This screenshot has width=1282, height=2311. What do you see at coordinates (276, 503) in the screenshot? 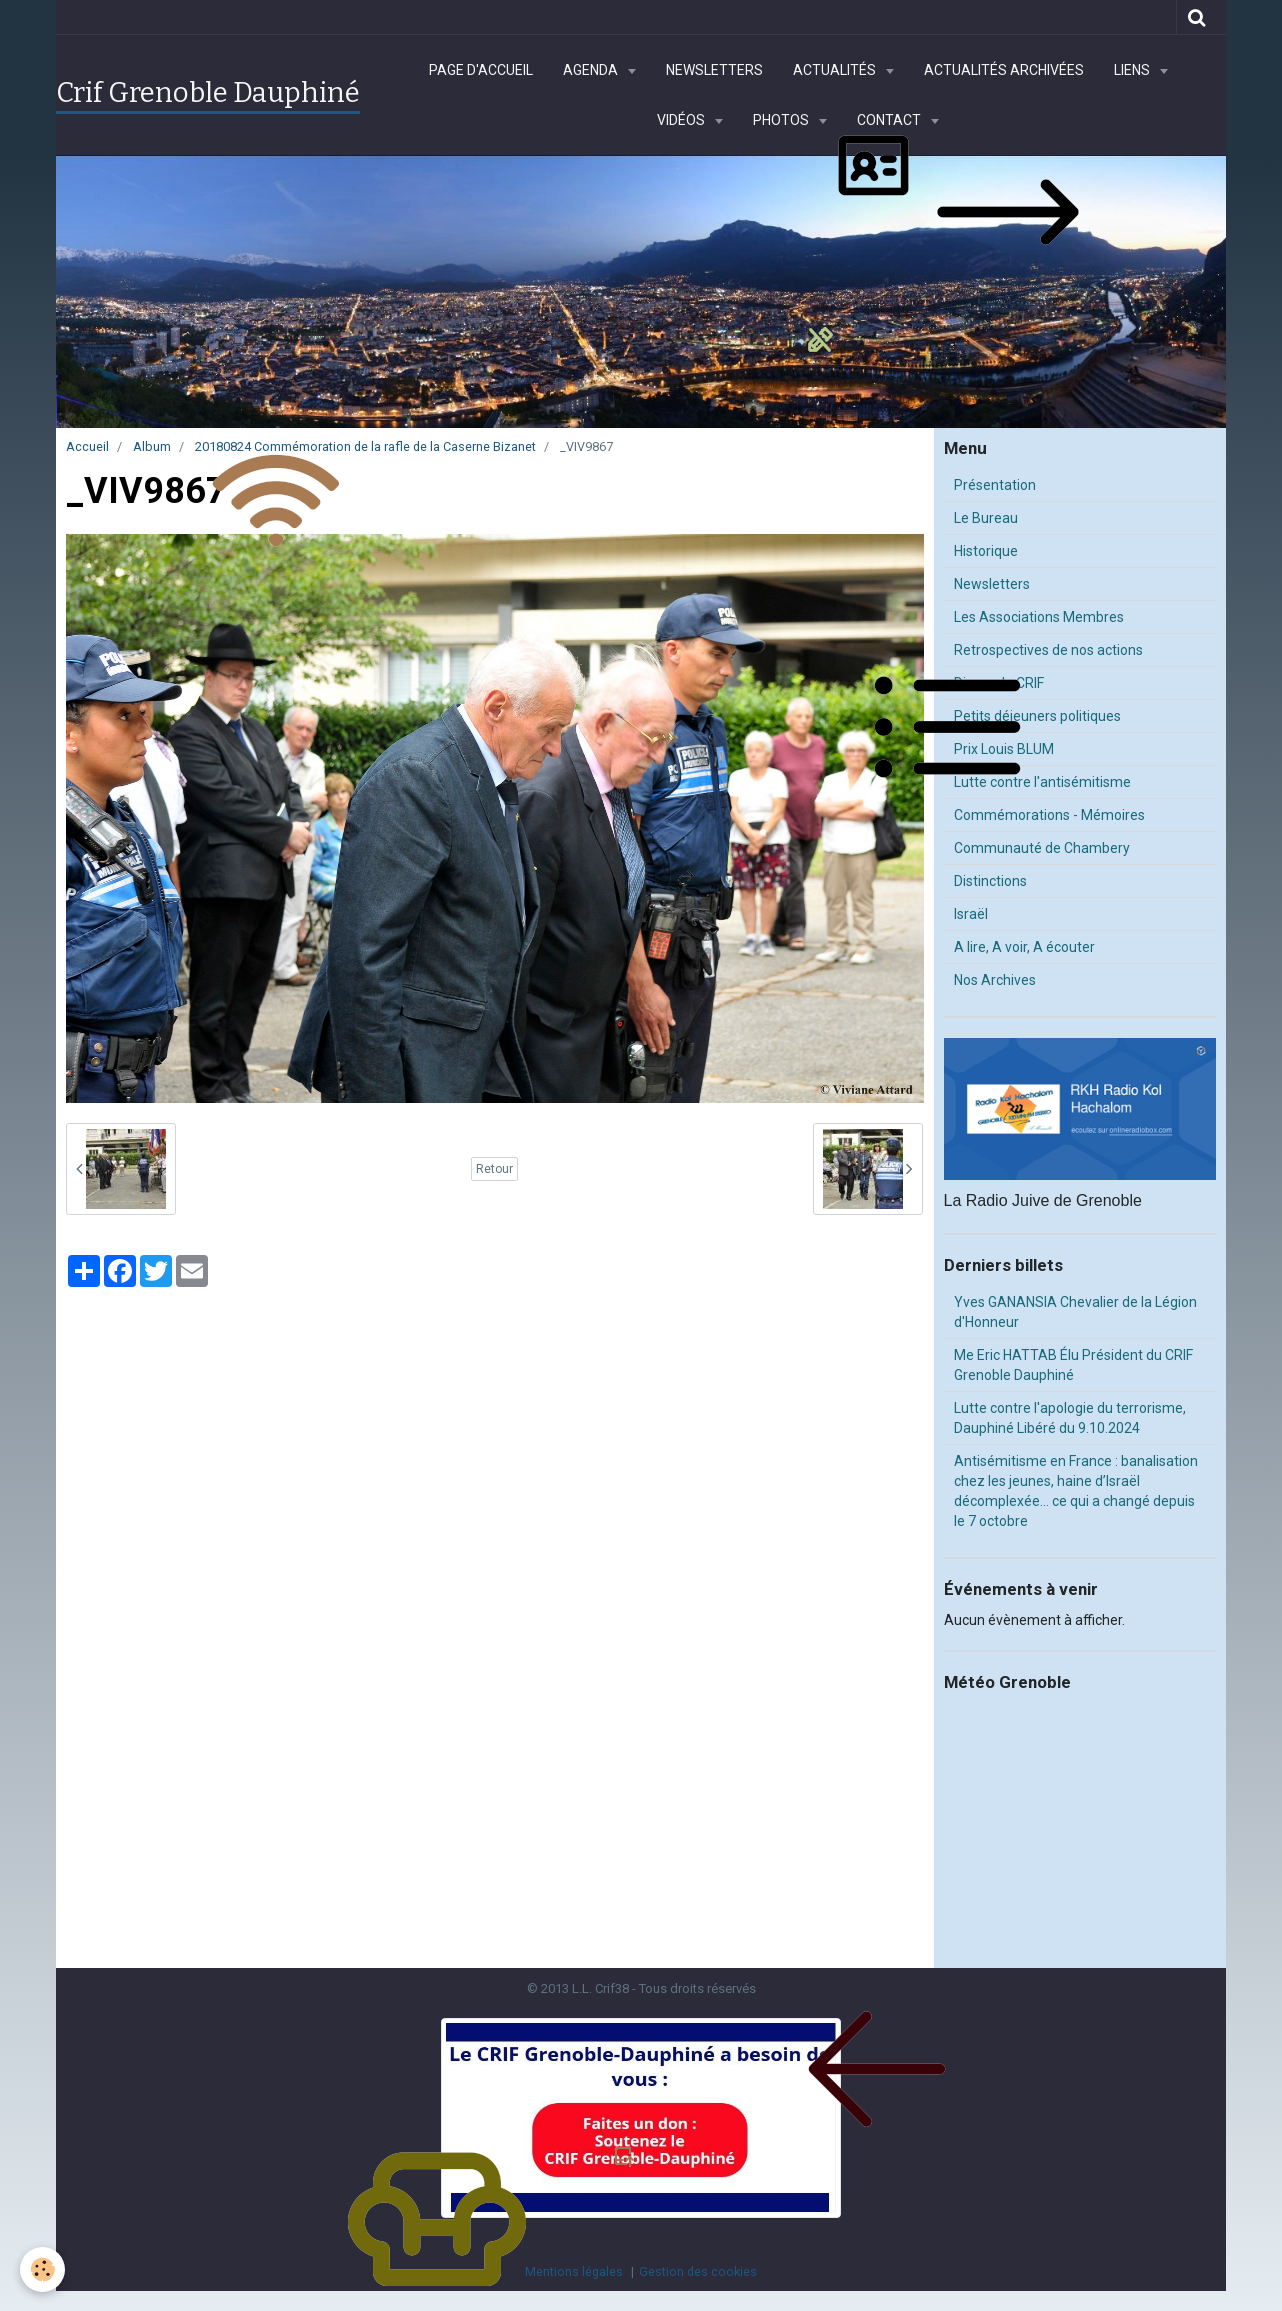
I see `indicates active wifi connection` at bounding box center [276, 503].